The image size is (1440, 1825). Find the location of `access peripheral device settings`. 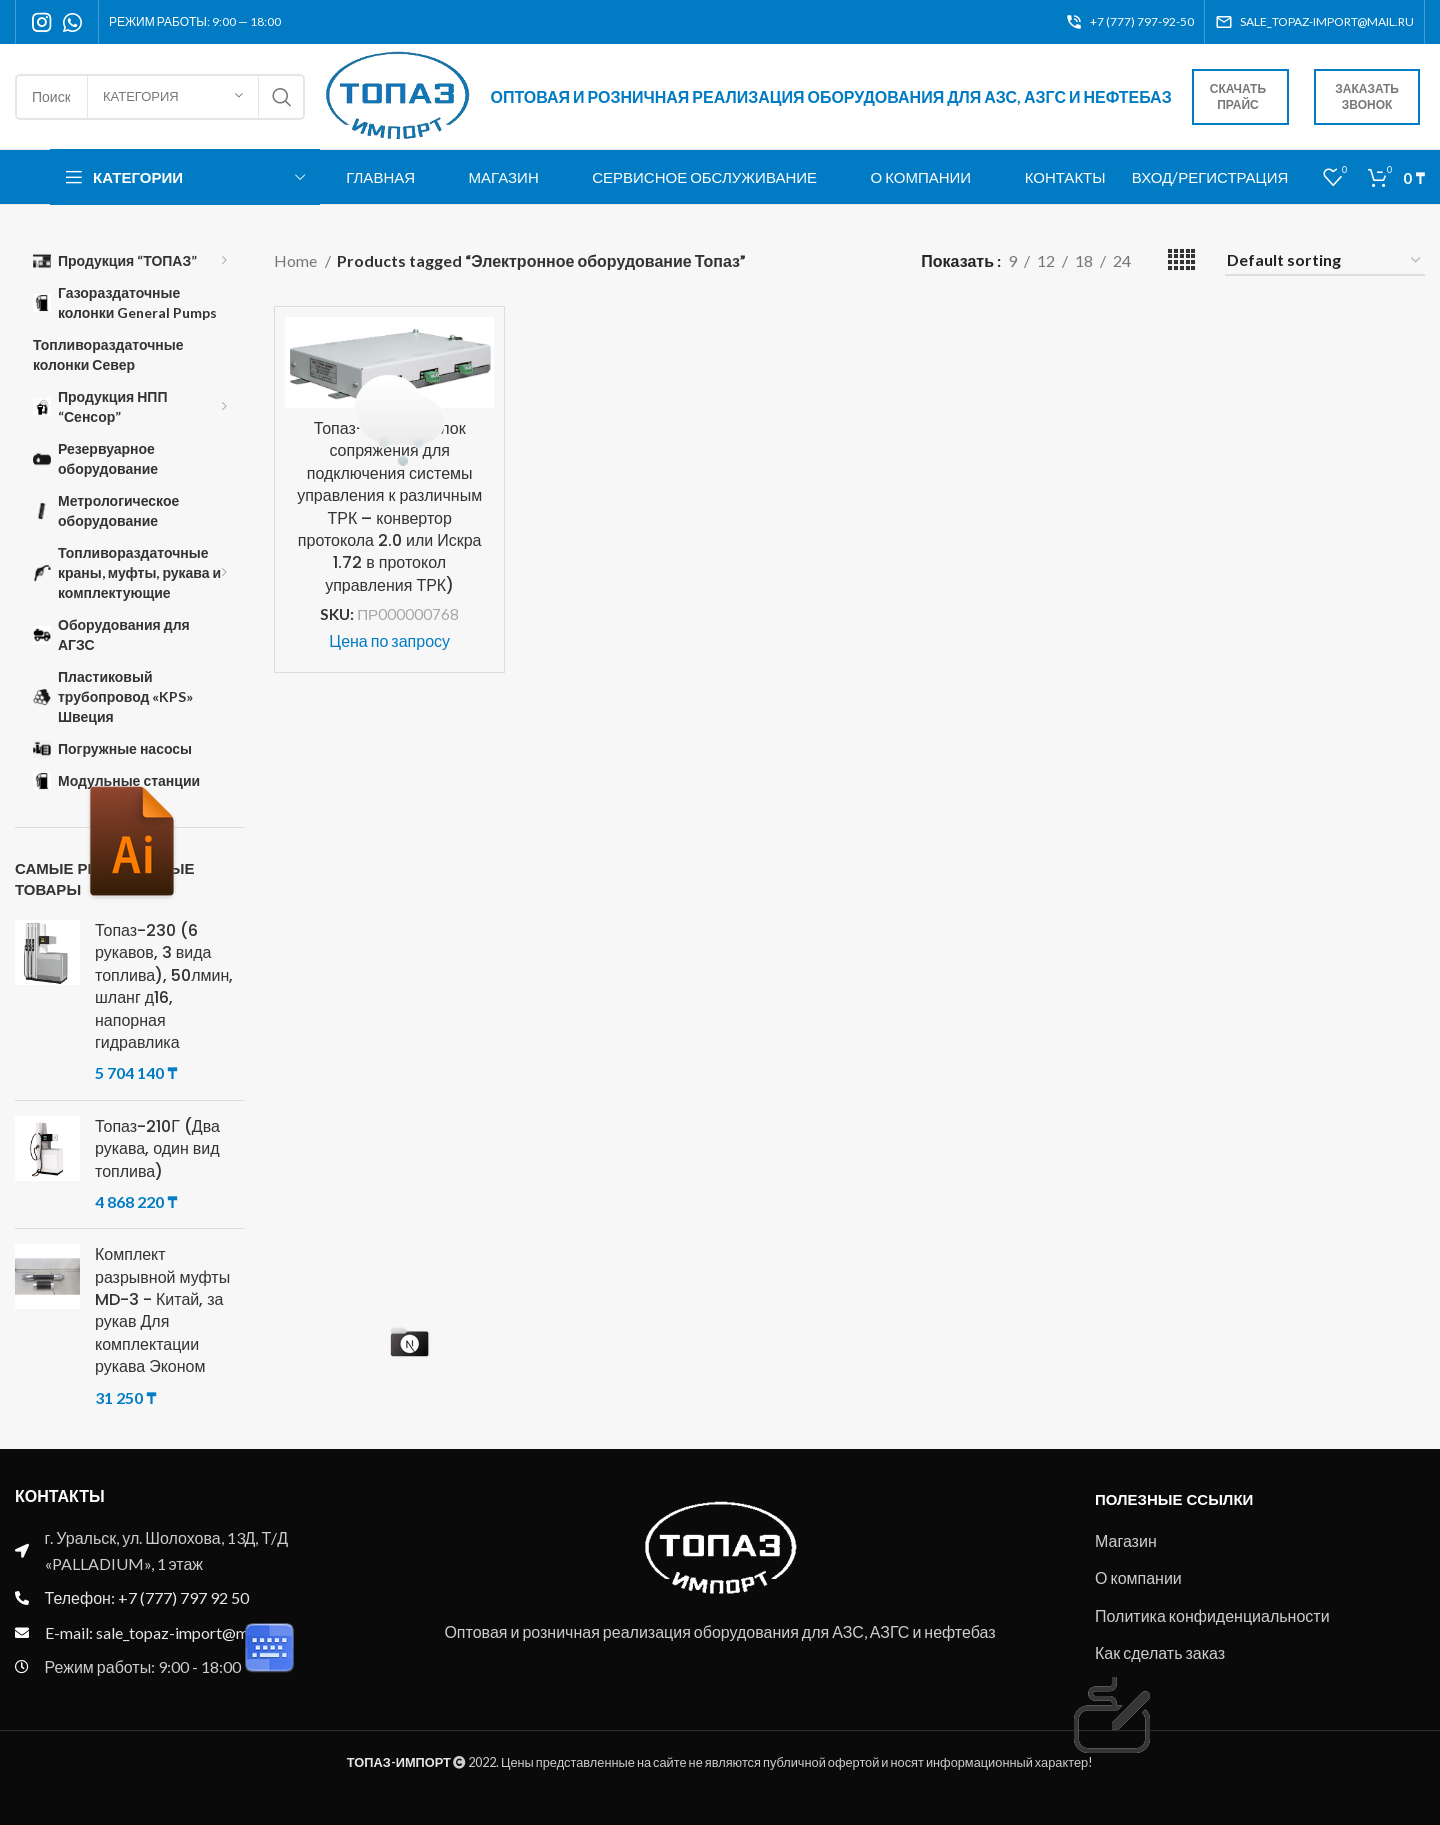

access peripheral device settings is located at coordinates (269, 1647).